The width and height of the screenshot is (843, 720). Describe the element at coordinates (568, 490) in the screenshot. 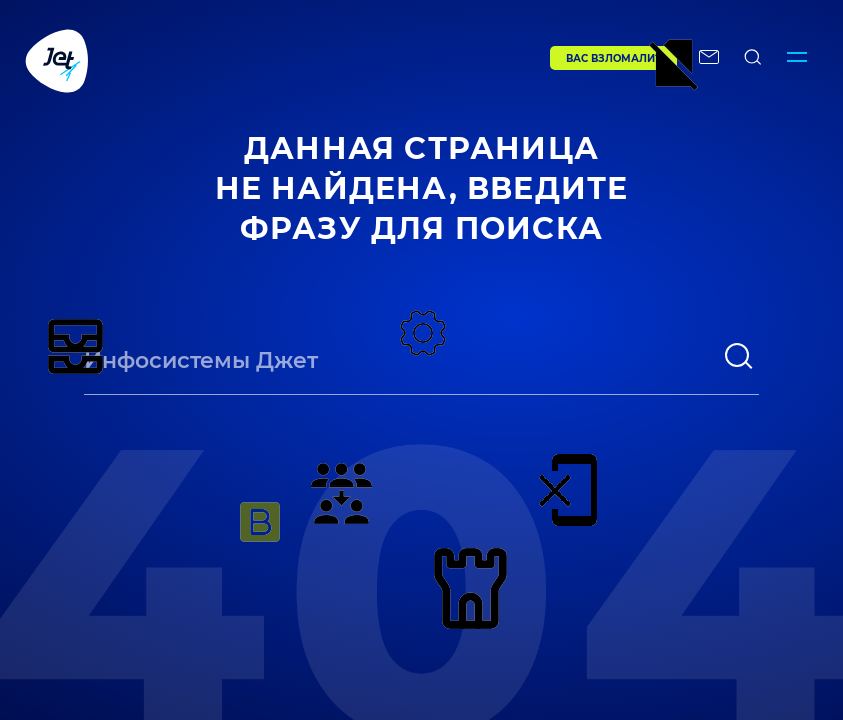

I see `disconnect or unlink a mobile device` at that location.